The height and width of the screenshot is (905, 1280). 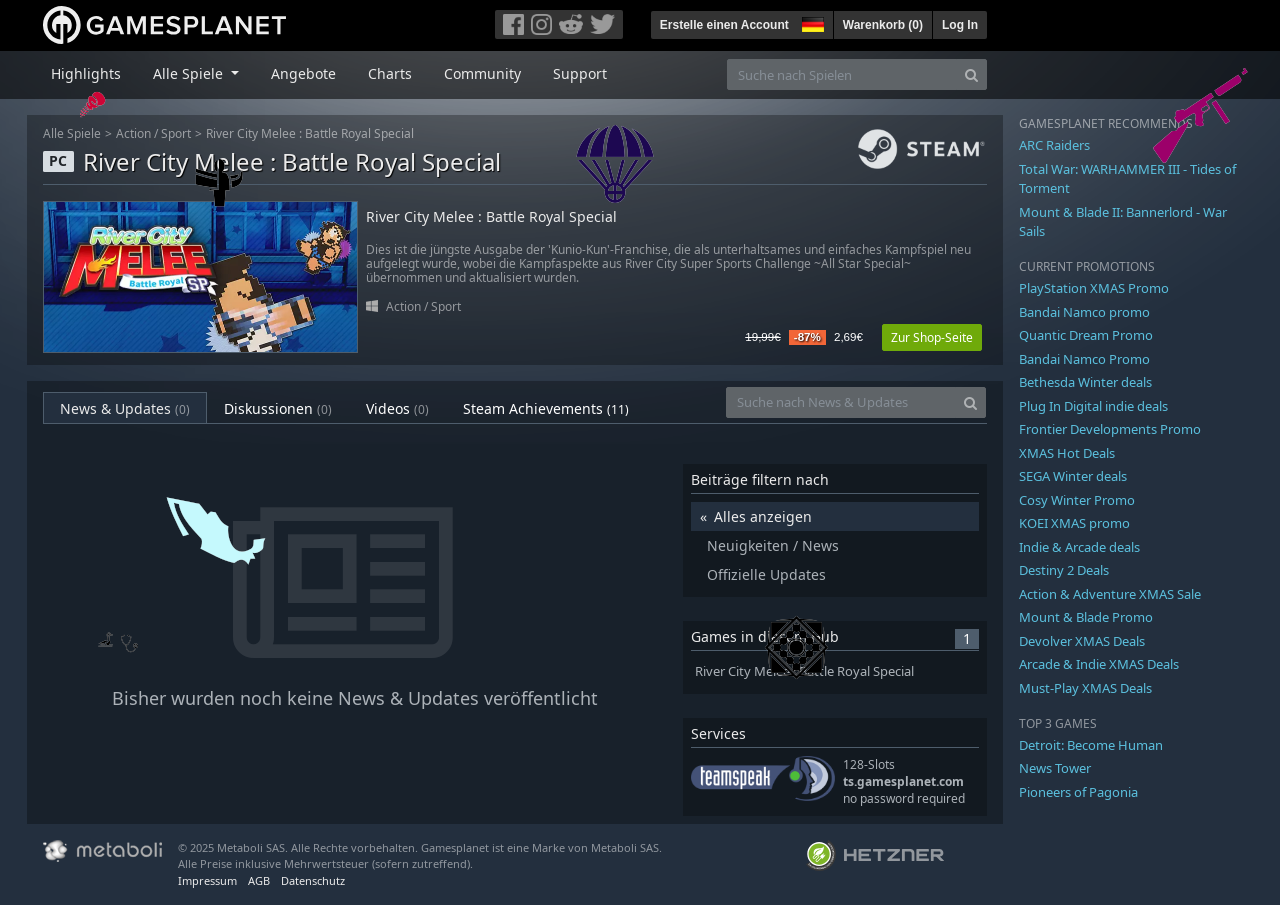 What do you see at coordinates (216, 531) in the screenshot?
I see `select Mexico as your country or region` at bounding box center [216, 531].